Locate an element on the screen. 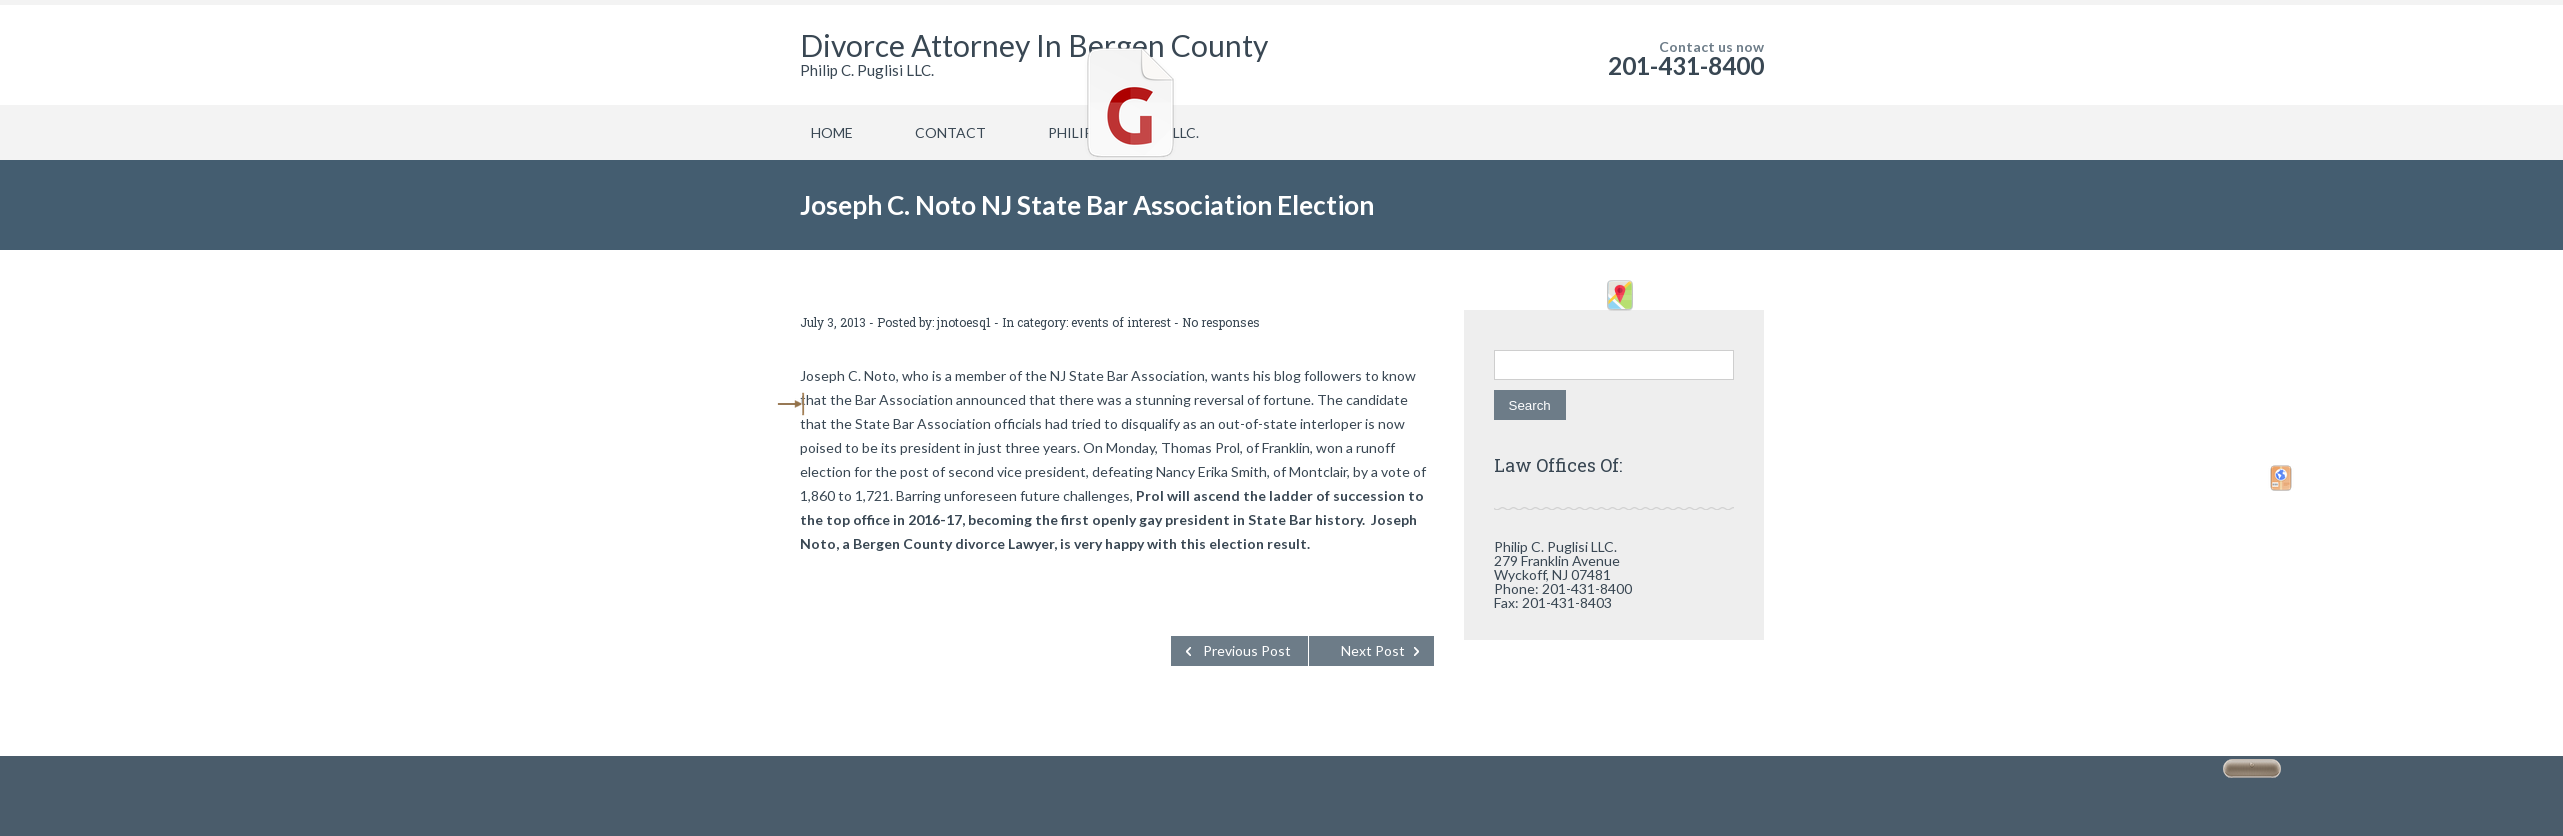  beats pill speaker in champagne color is located at coordinates (2252, 769).